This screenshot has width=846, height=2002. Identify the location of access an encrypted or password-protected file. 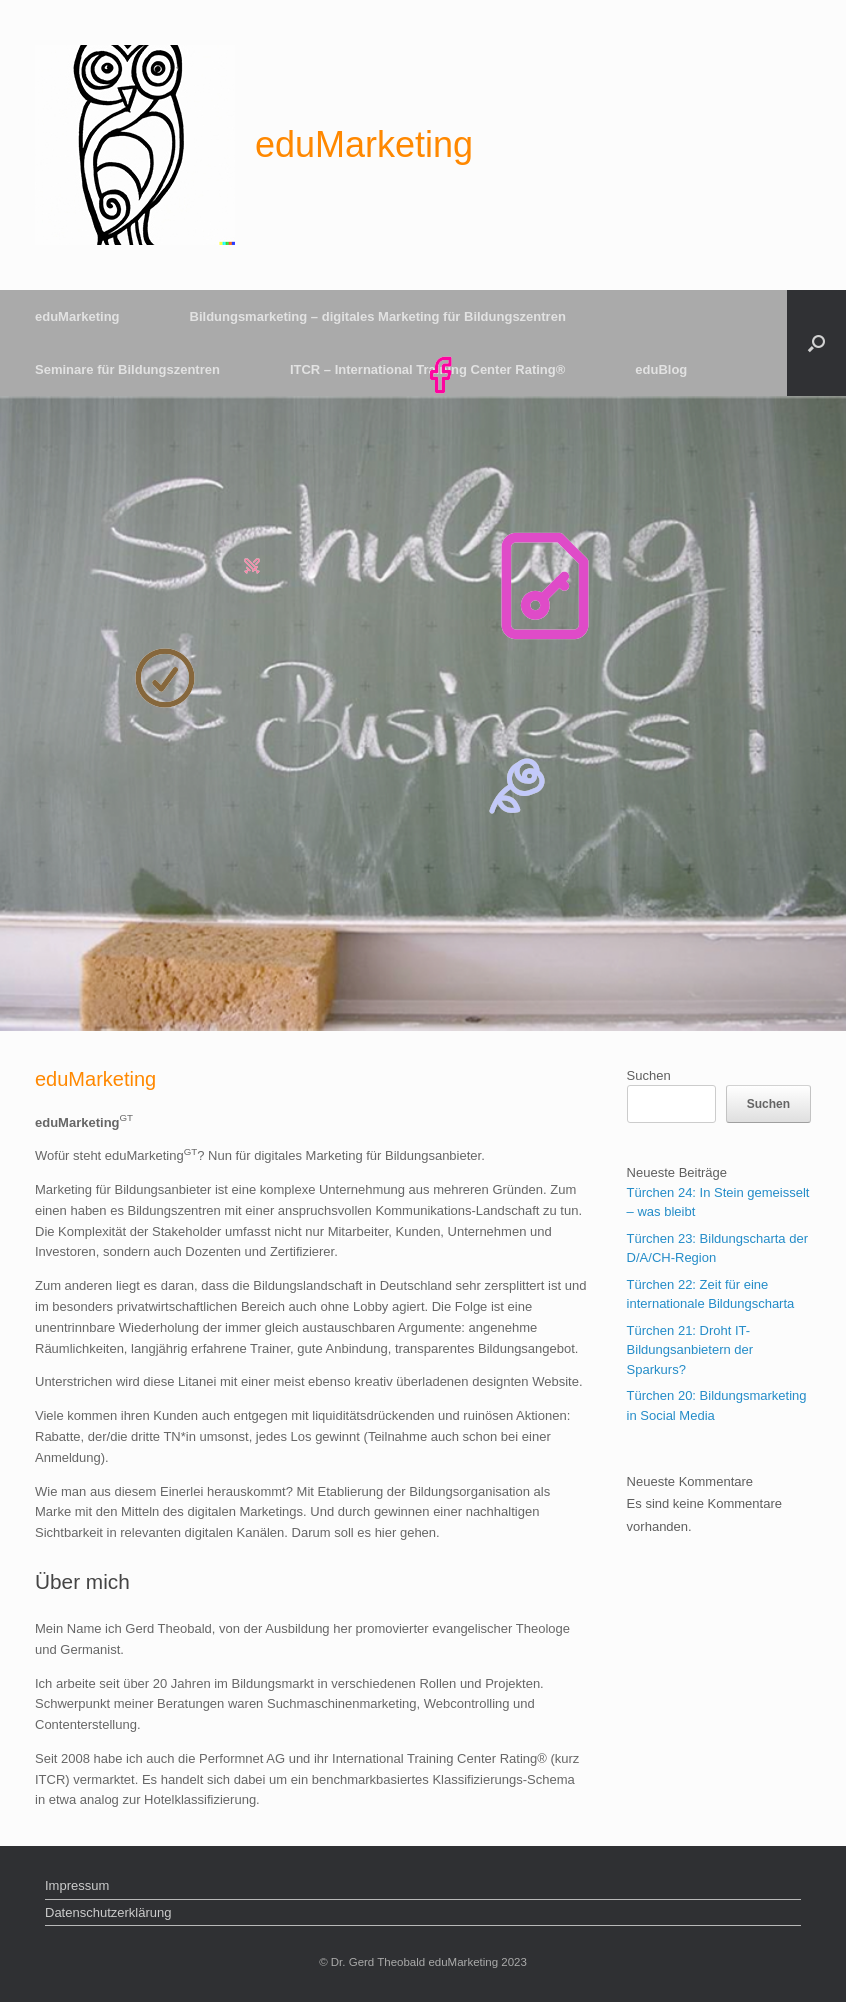
(545, 586).